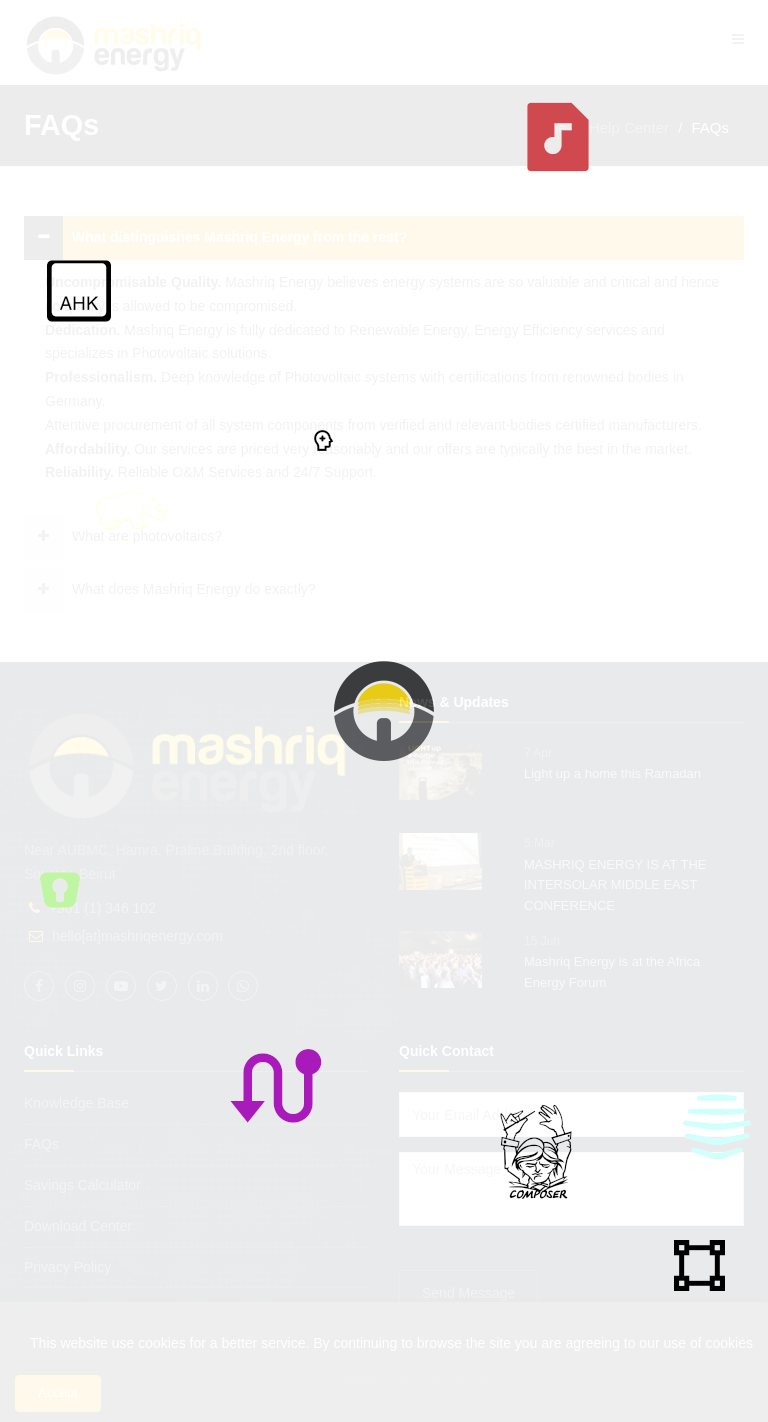 The width and height of the screenshot is (768, 1422). What do you see at coordinates (323, 440) in the screenshot?
I see `access mental health resources` at bounding box center [323, 440].